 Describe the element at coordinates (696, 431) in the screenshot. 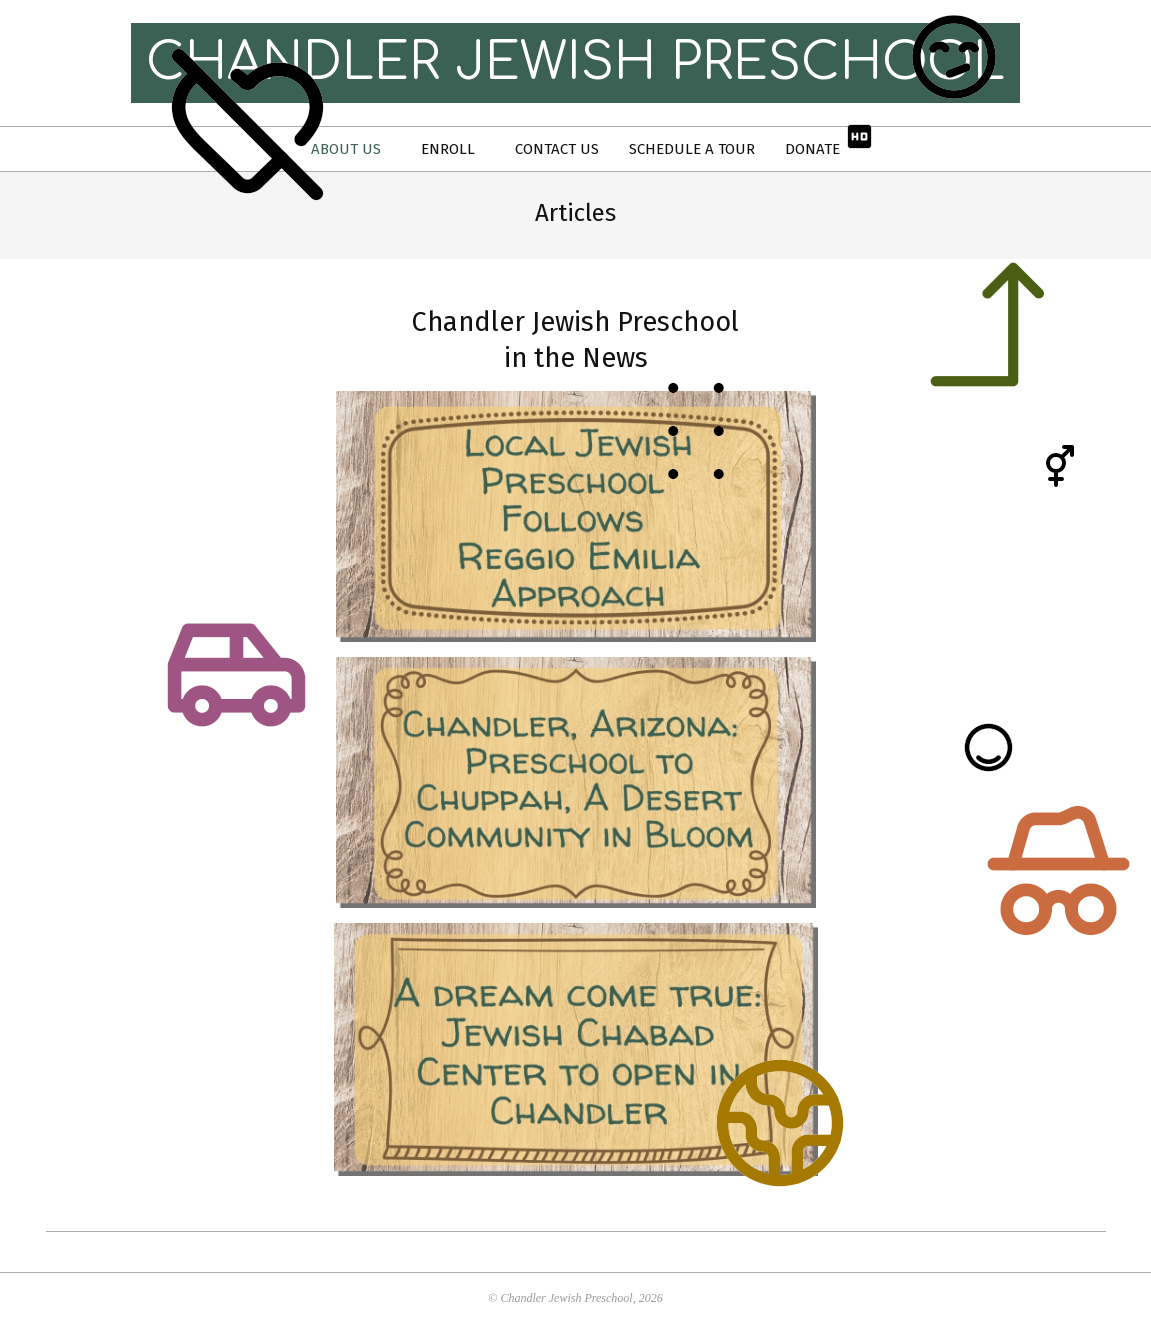

I see `drag to reorder items in a list` at that location.